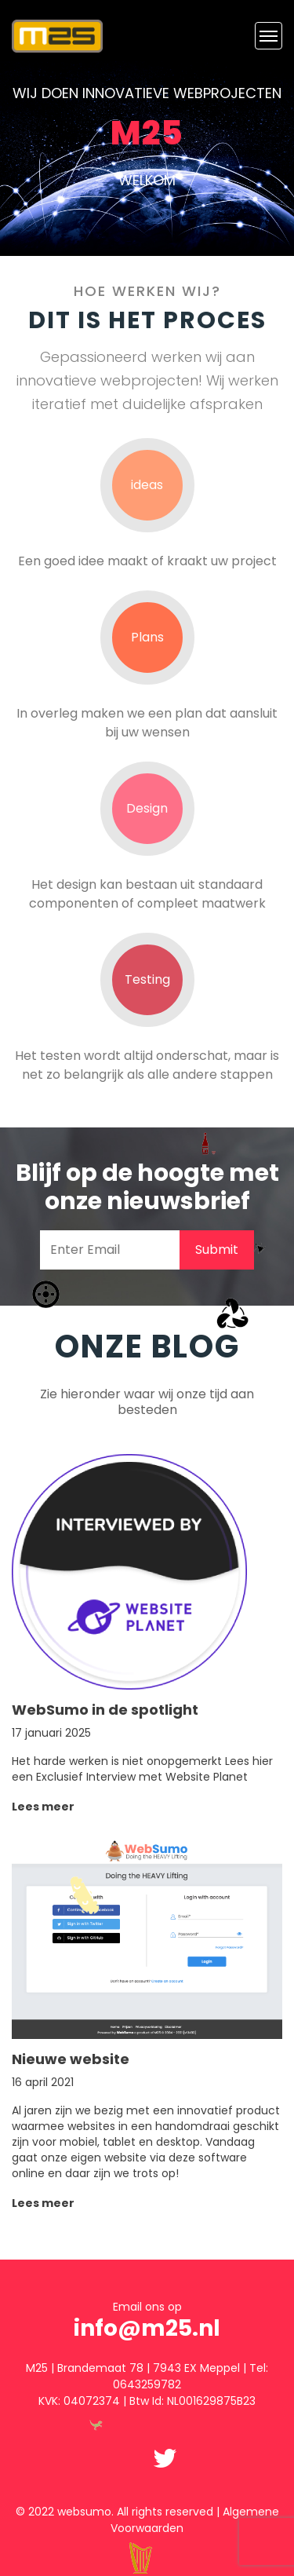  What do you see at coordinates (140, 2558) in the screenshot?
I see `access music or audio settings` at bounding box center [140, 2558].